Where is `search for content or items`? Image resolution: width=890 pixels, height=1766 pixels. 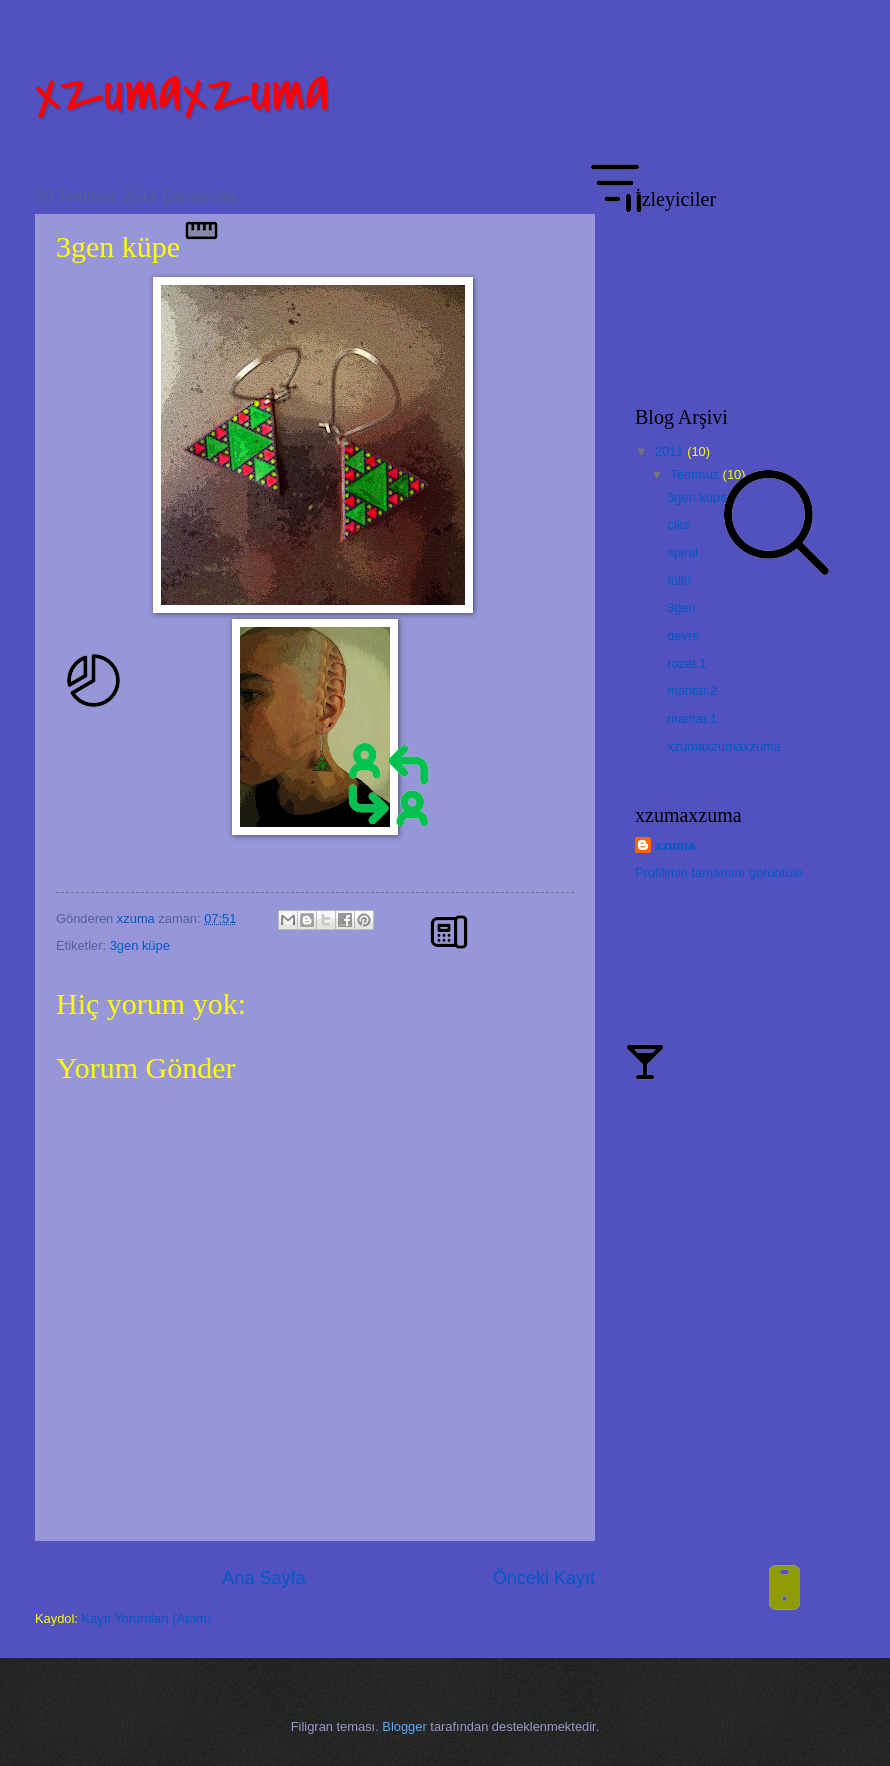 search for content or items is located at coordinates (776, 522).